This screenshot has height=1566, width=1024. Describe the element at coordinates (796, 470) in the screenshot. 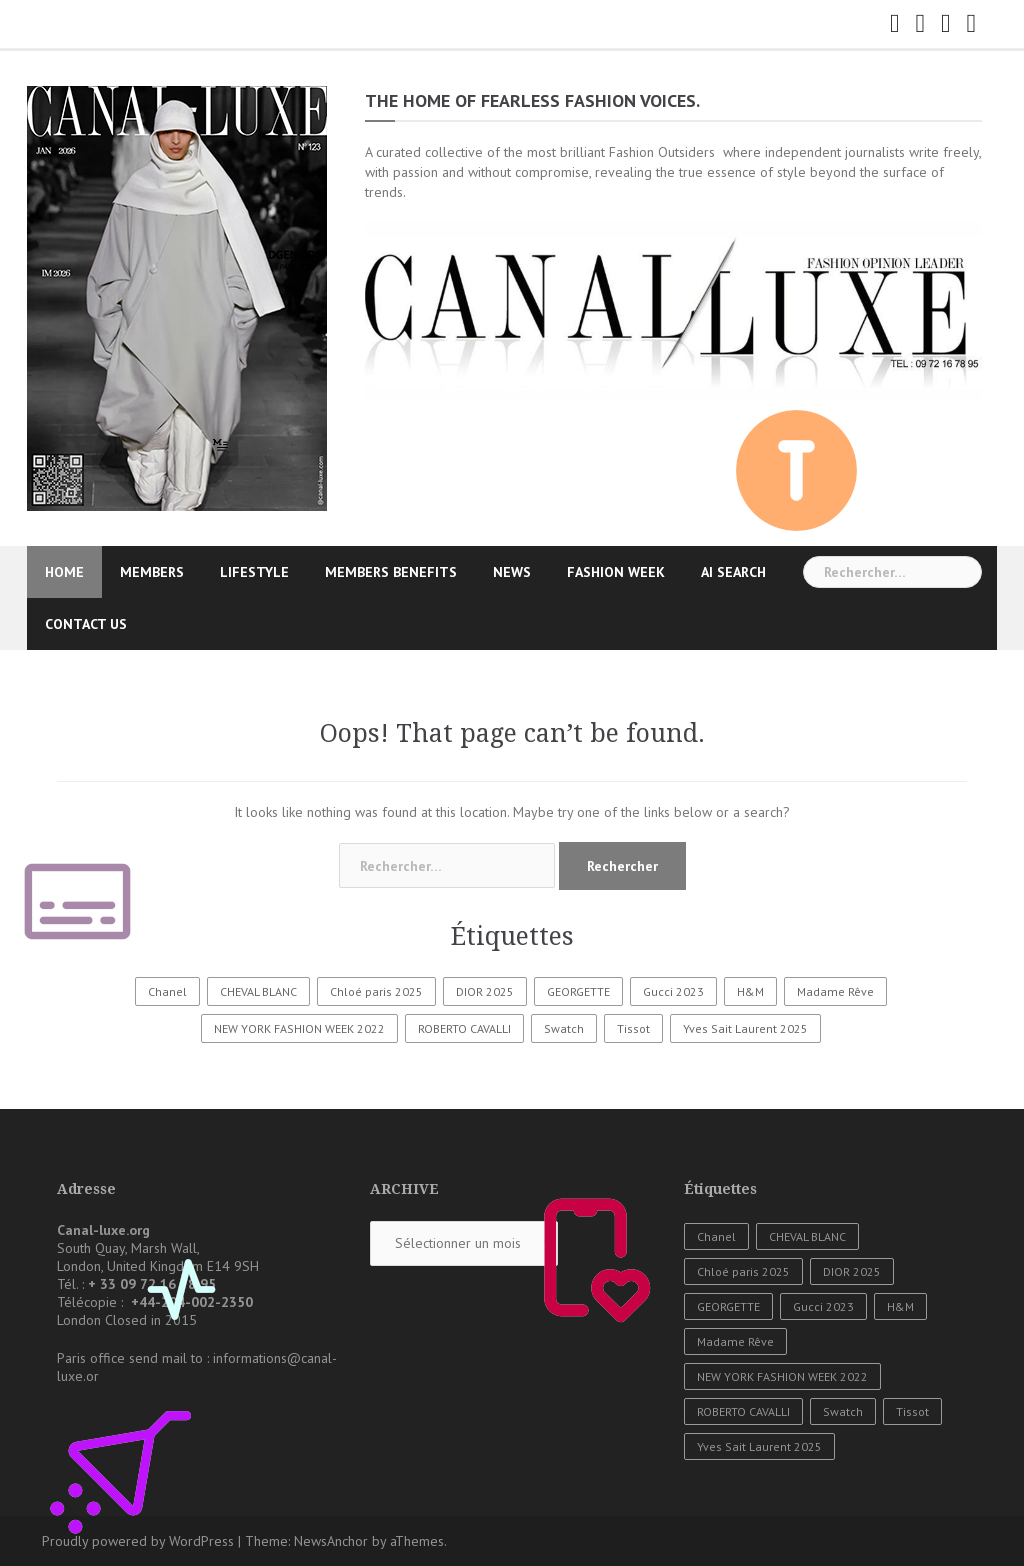

I see `indicates text or typography settings` at that location.